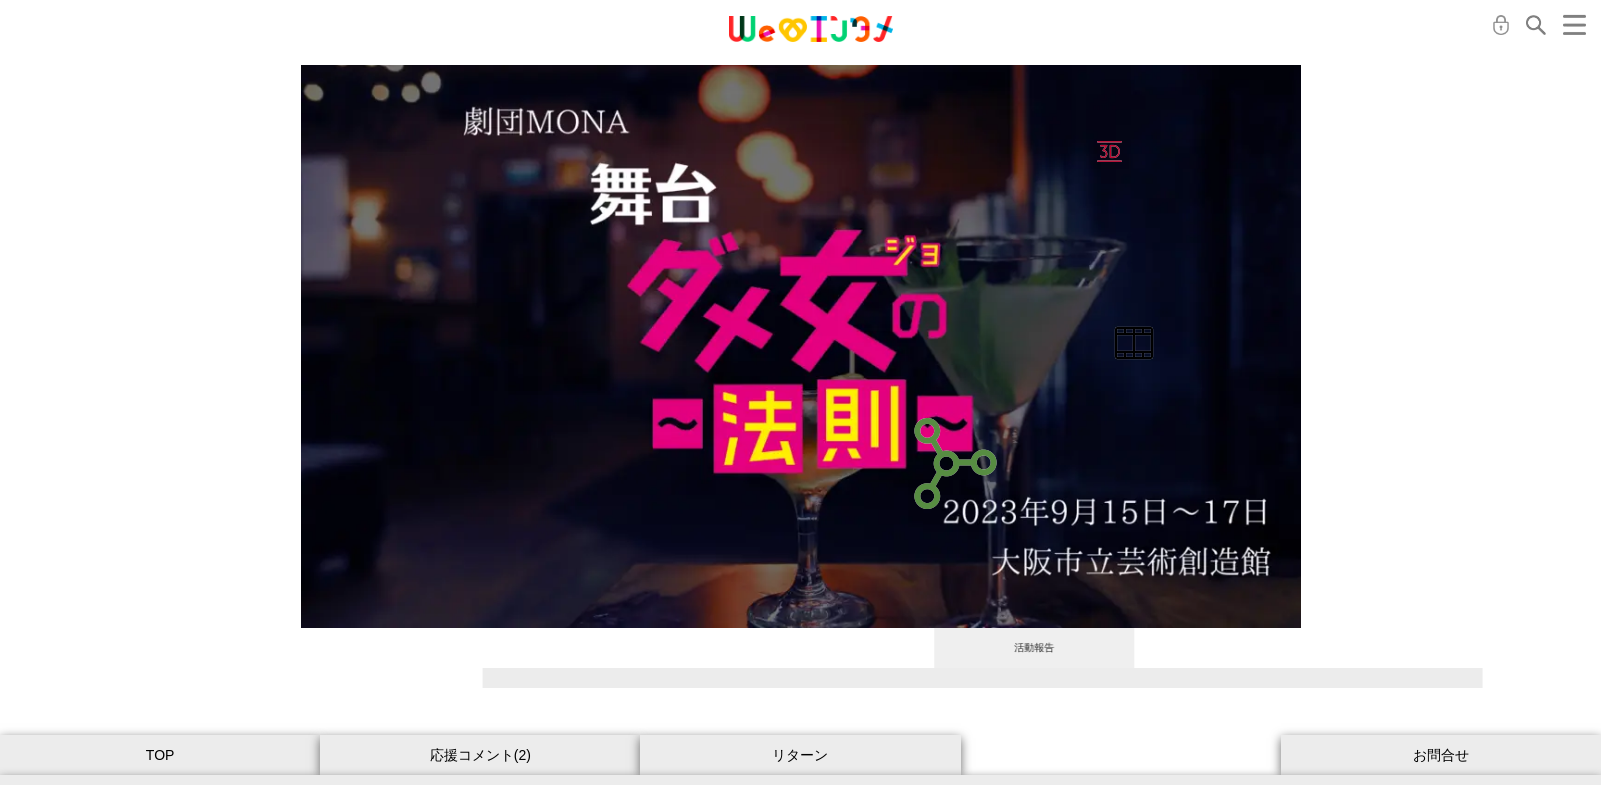  I want to click on view video or film content, so click(1134, 343).